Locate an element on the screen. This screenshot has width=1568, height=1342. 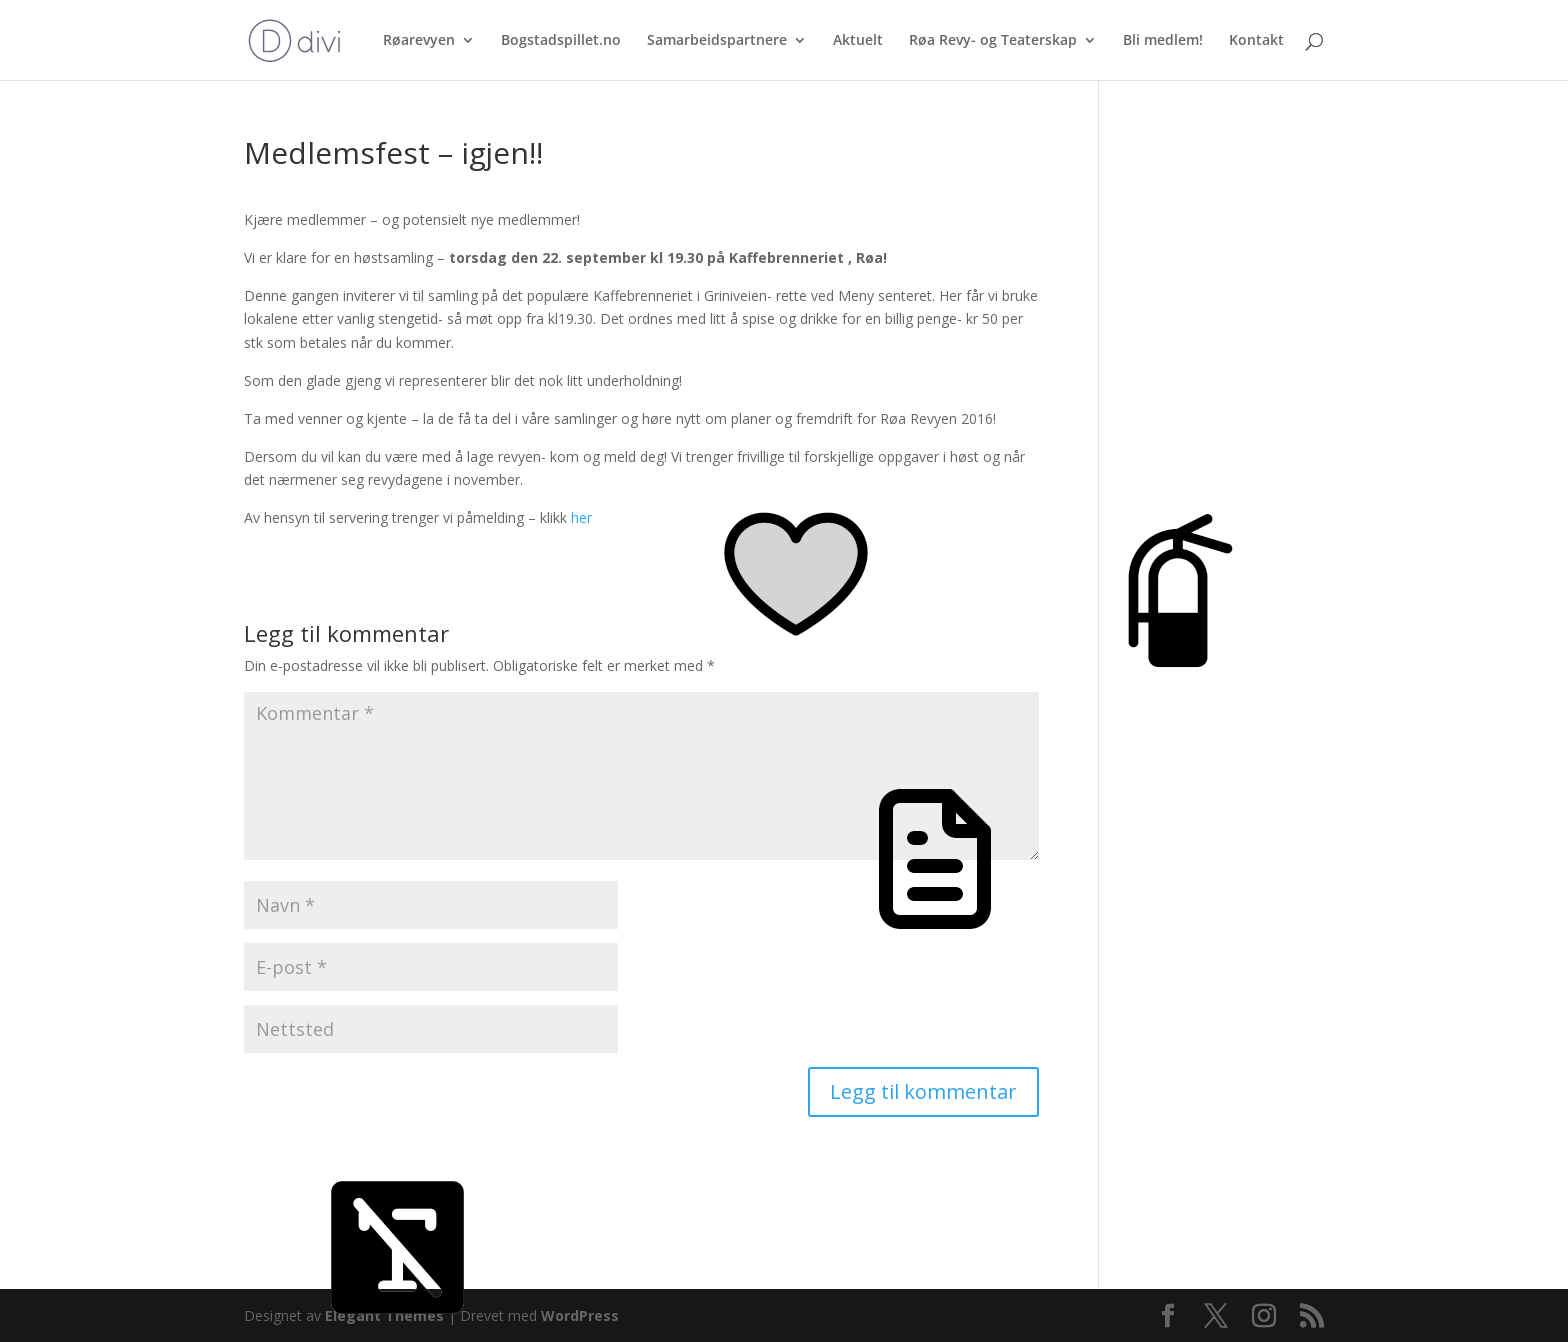
disable text formatting is located at coordinates (397, 1247).